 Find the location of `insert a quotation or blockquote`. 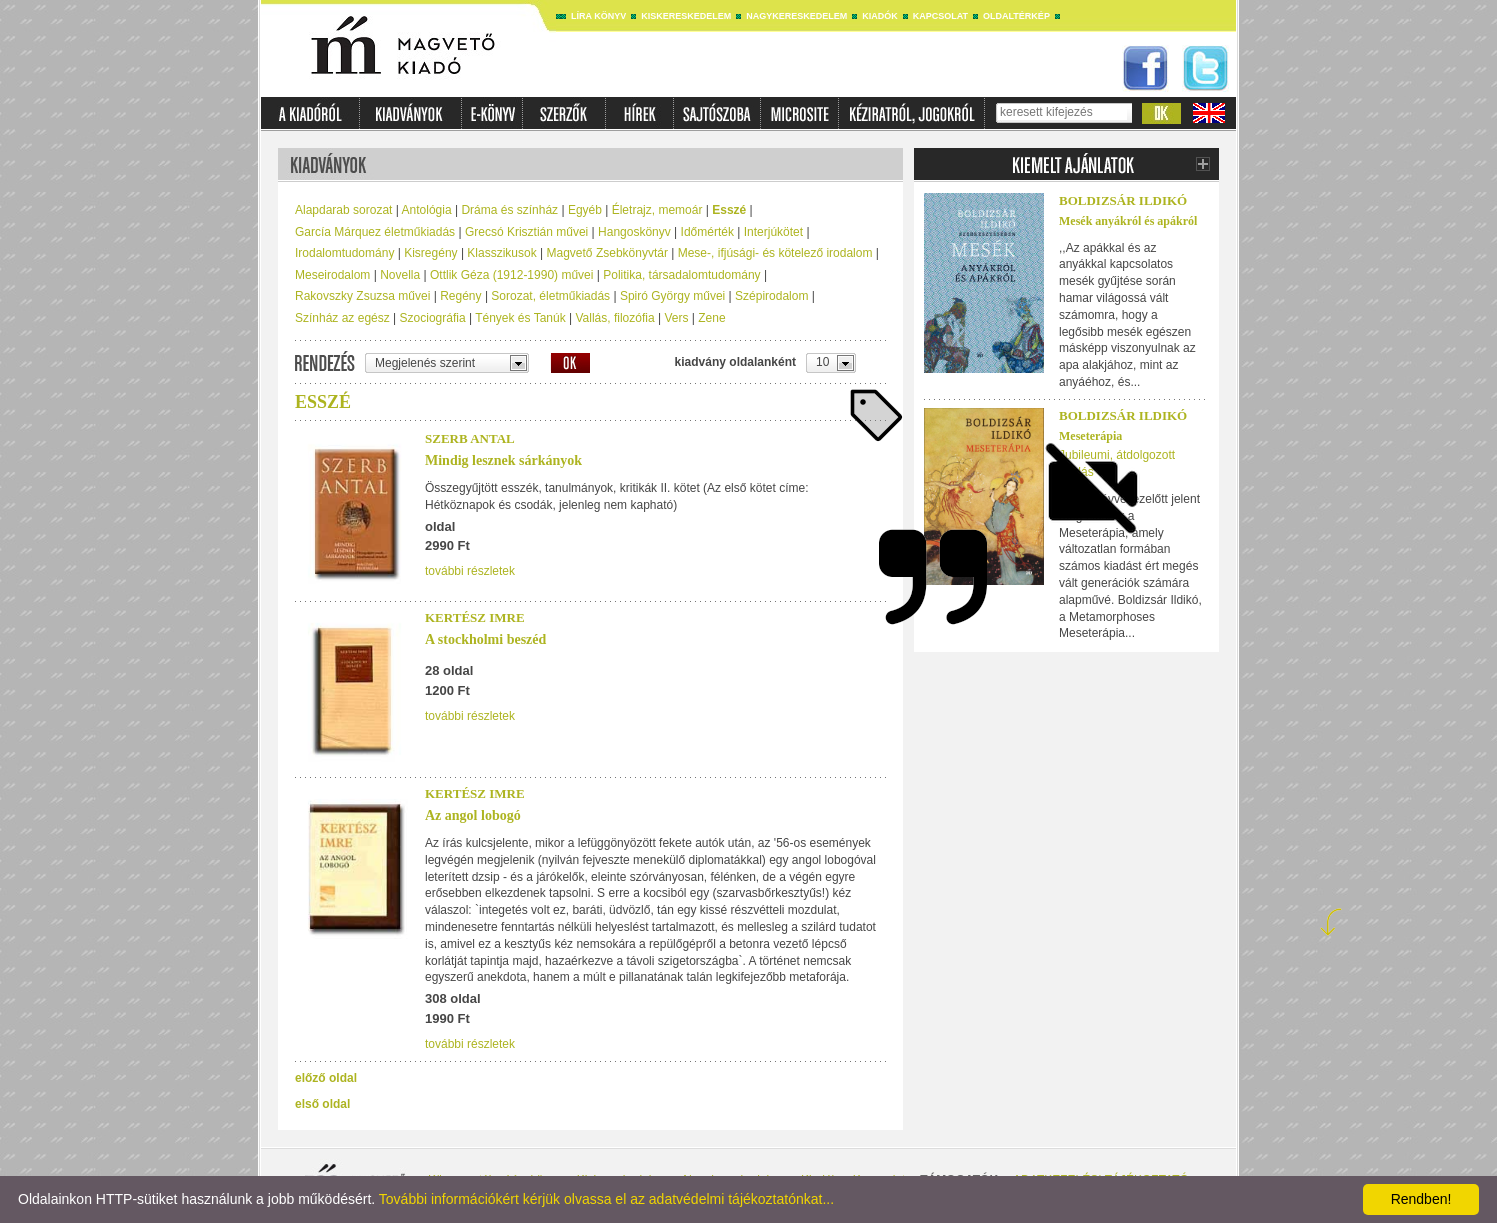

insert a quotation or blockquote is located at coordinates (933, 577).